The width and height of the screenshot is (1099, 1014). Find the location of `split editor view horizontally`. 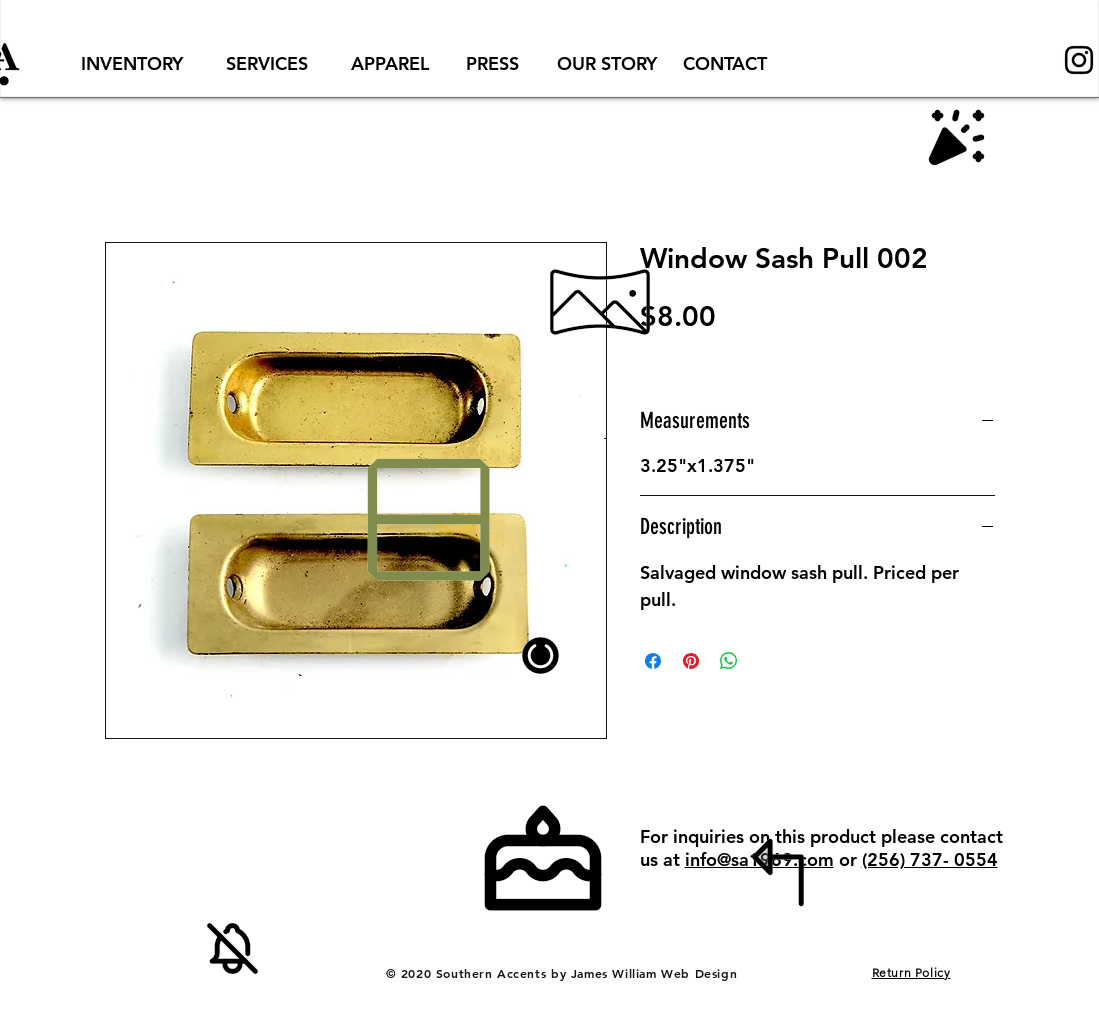

split editor view horizontally is located at coordinates (424, 515).